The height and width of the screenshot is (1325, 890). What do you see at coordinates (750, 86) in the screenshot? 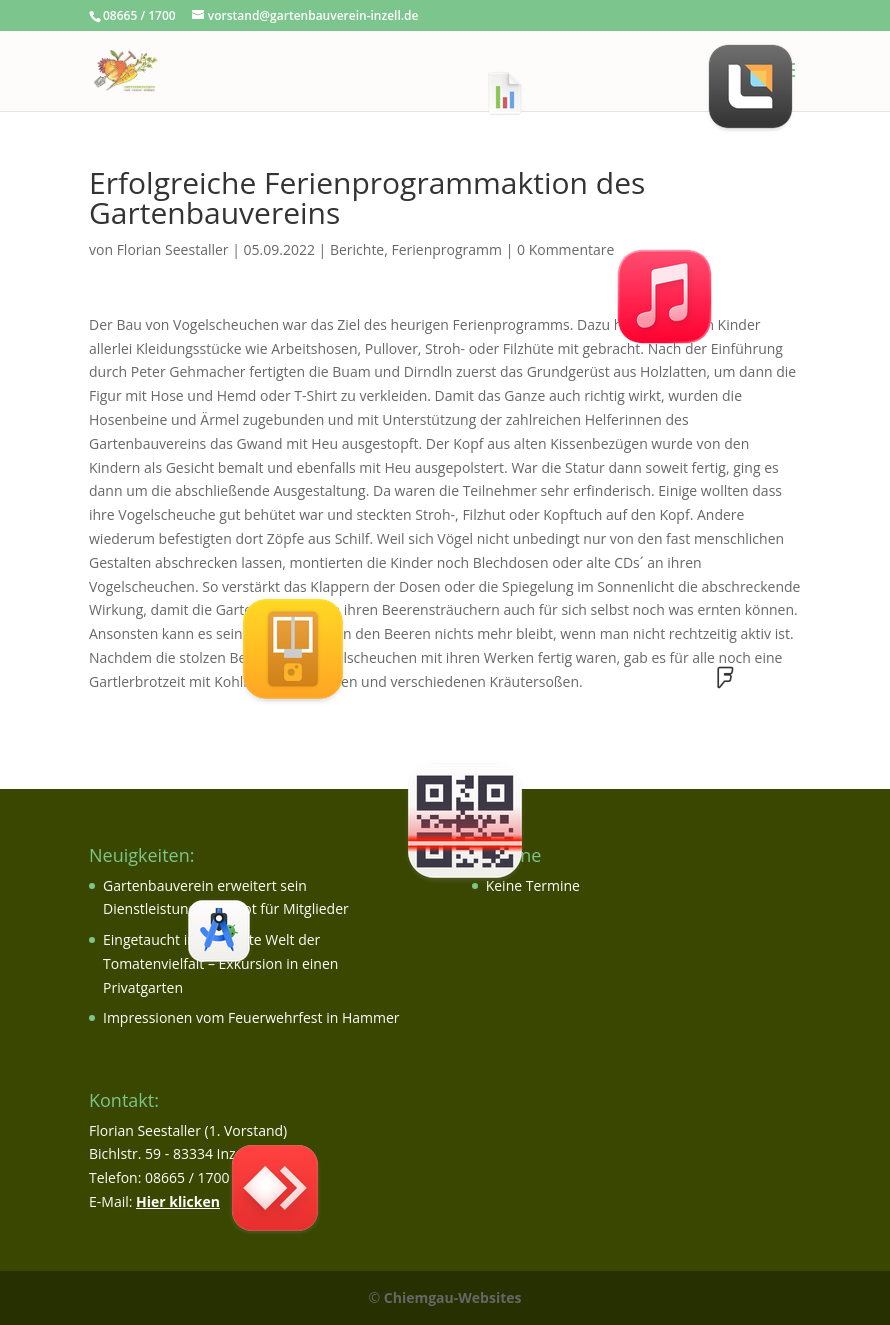
I see `open lite-xl text editor` at bounding box center [750, 86].